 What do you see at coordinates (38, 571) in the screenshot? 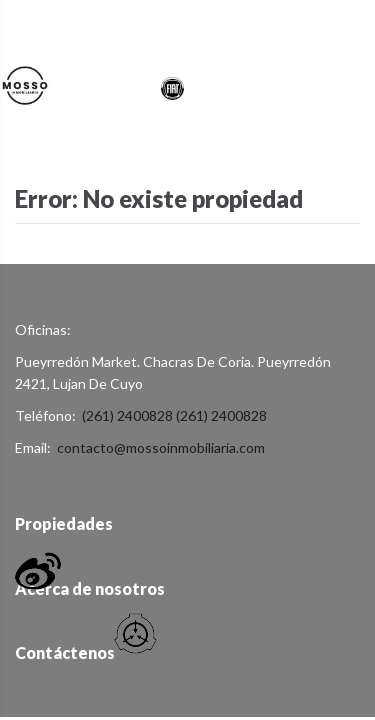
I see `open Sina Weibo app` at bounding box center [38, 571].